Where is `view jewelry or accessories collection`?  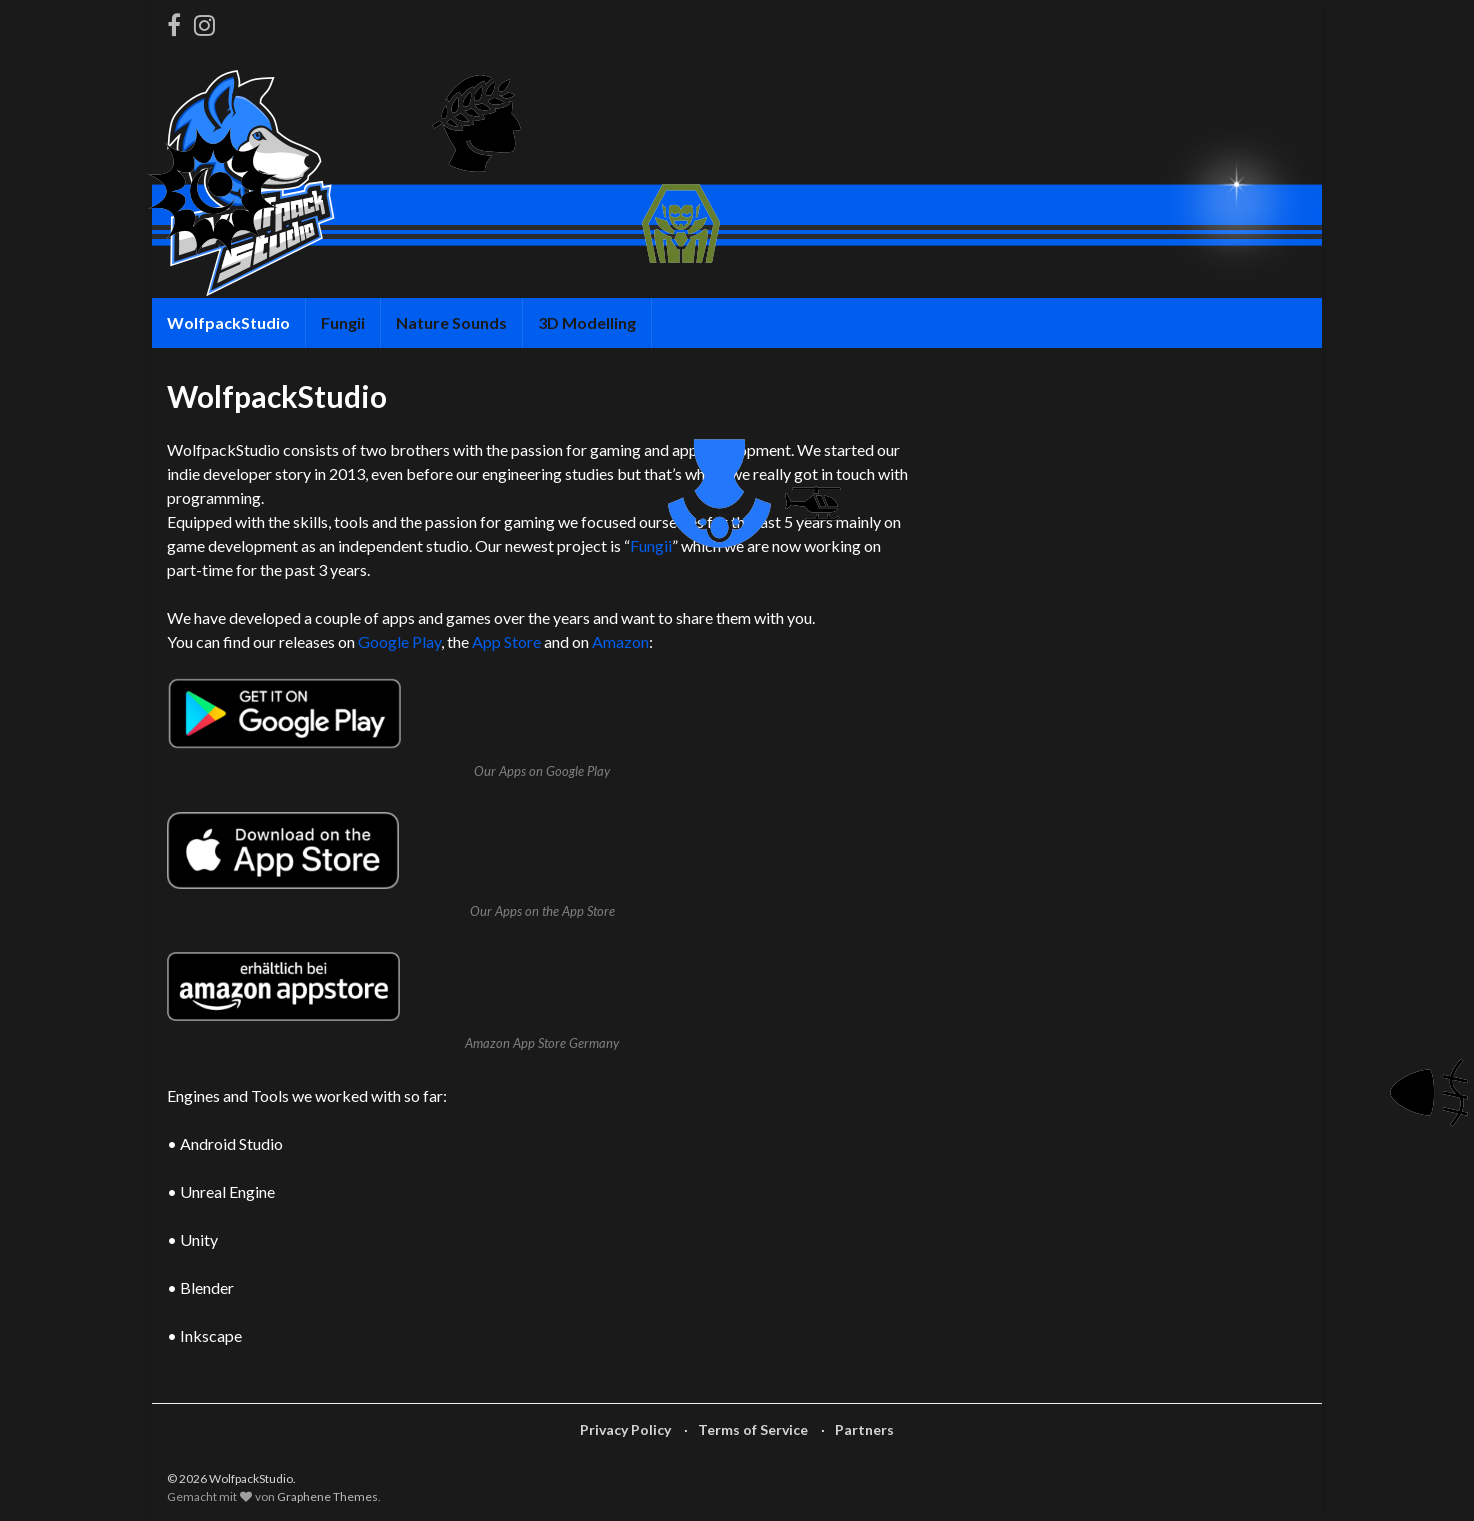 view jewelry or accessories collection is located at coordinates (719, 493).